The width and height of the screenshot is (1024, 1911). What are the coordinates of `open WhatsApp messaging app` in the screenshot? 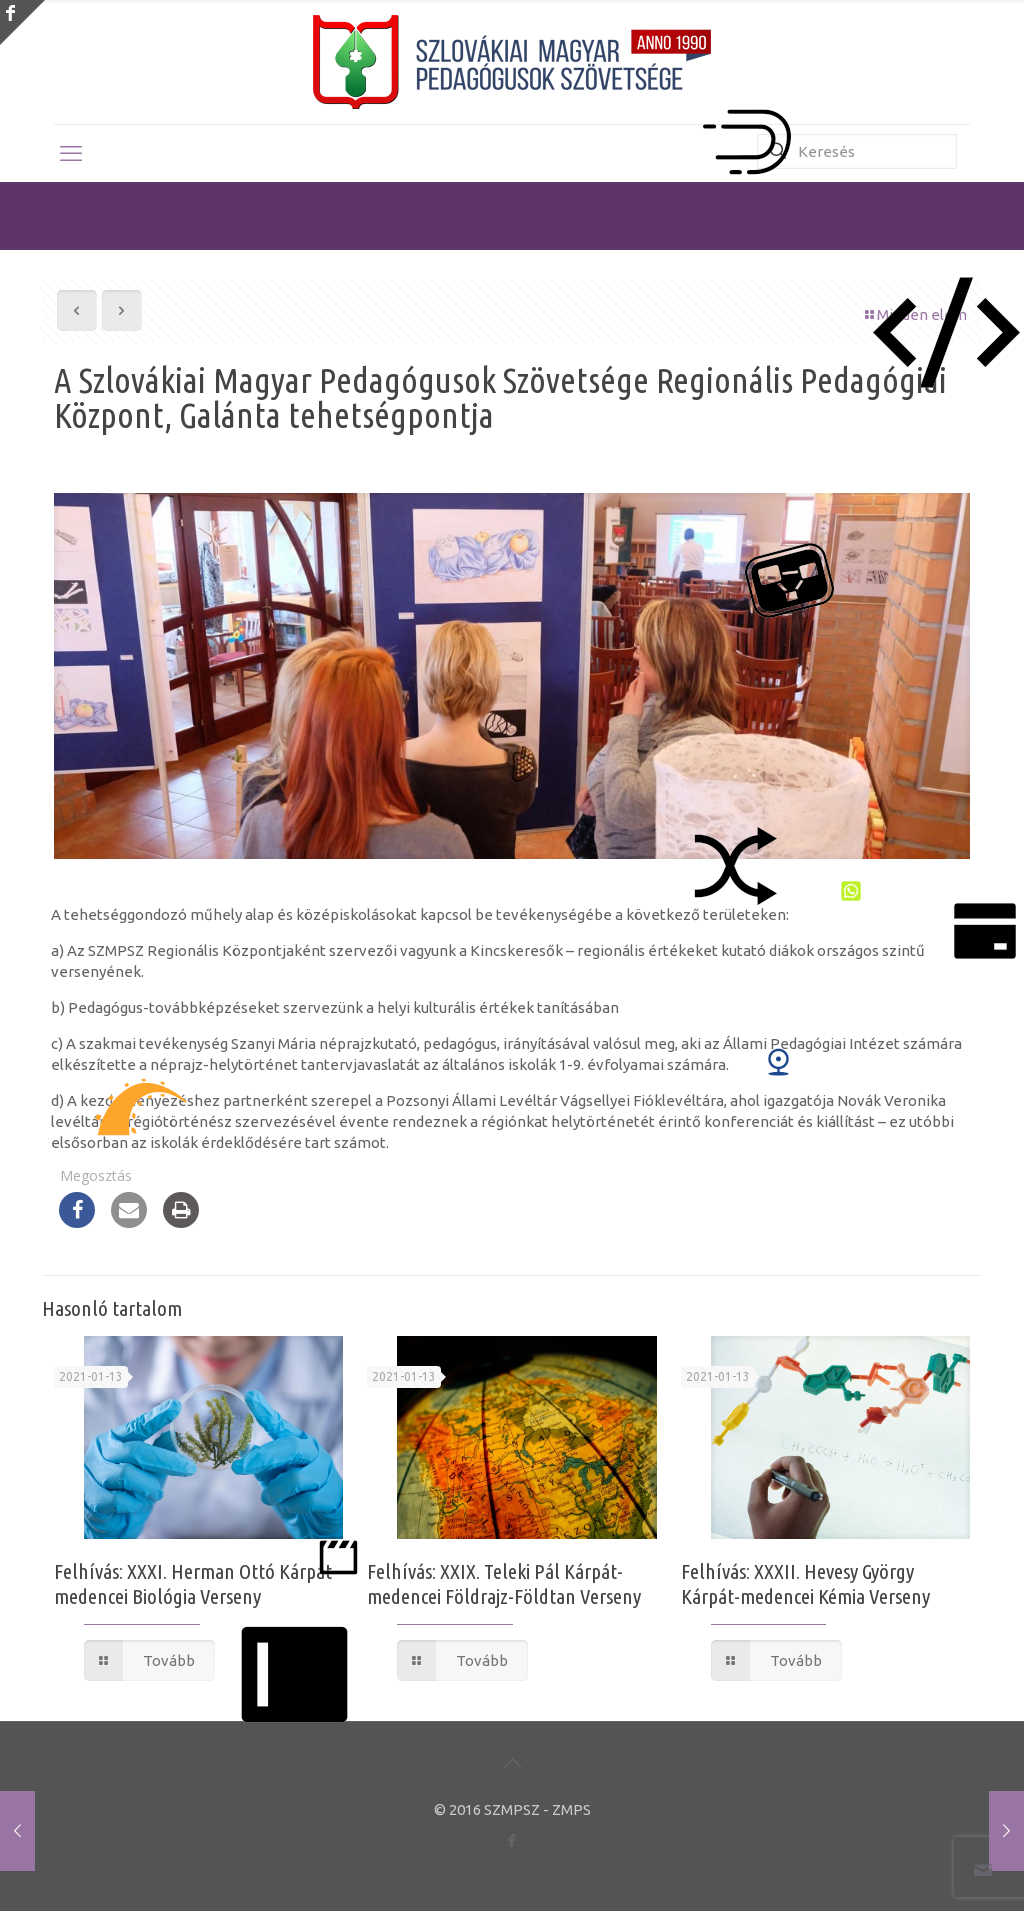 It's located at (851, 891).